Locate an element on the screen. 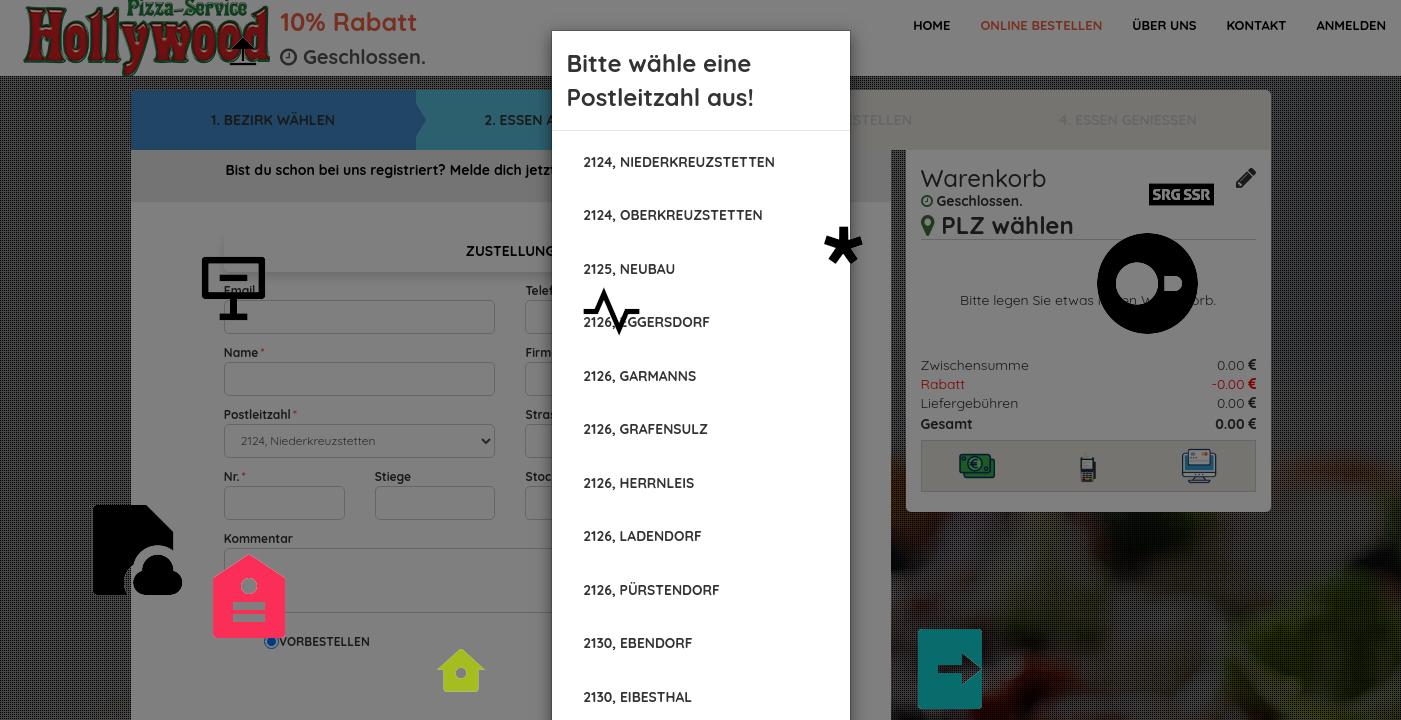 This screenshot has width=1401, height=720. indicates a reserved item or resource is located at coordinates (233, 288).